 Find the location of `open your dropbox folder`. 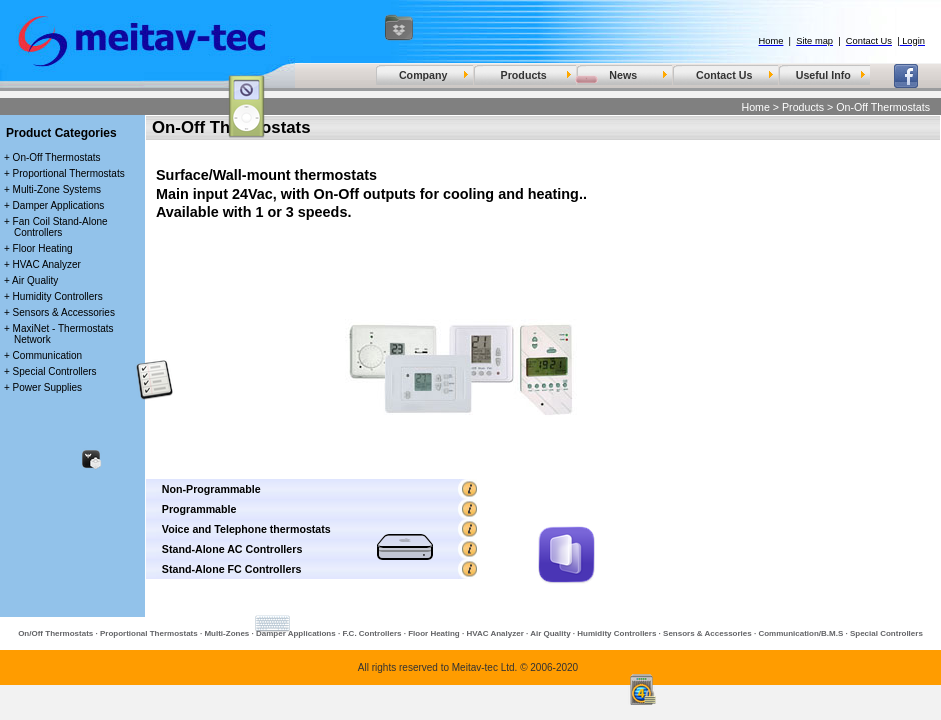

open your dropbox folder is located at coordinates (399, 27).